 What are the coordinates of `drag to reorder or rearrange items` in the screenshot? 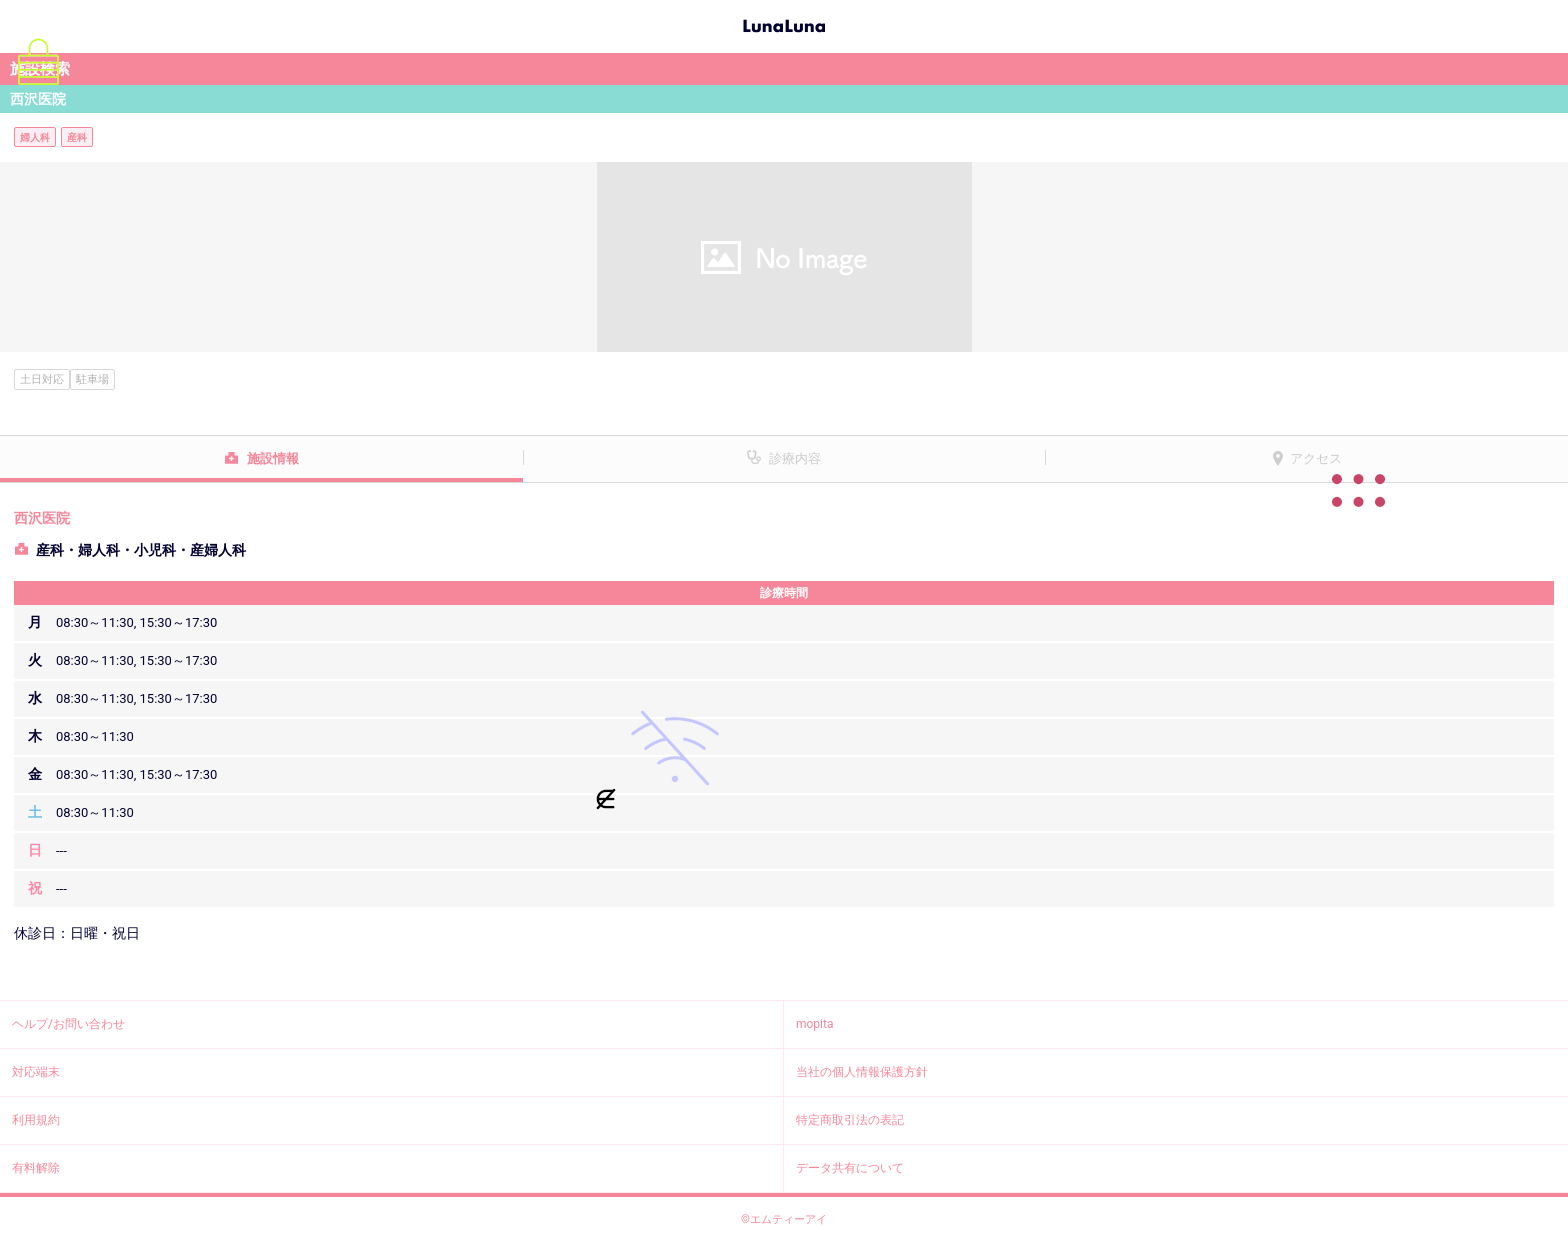 It's located at (1358, 490).